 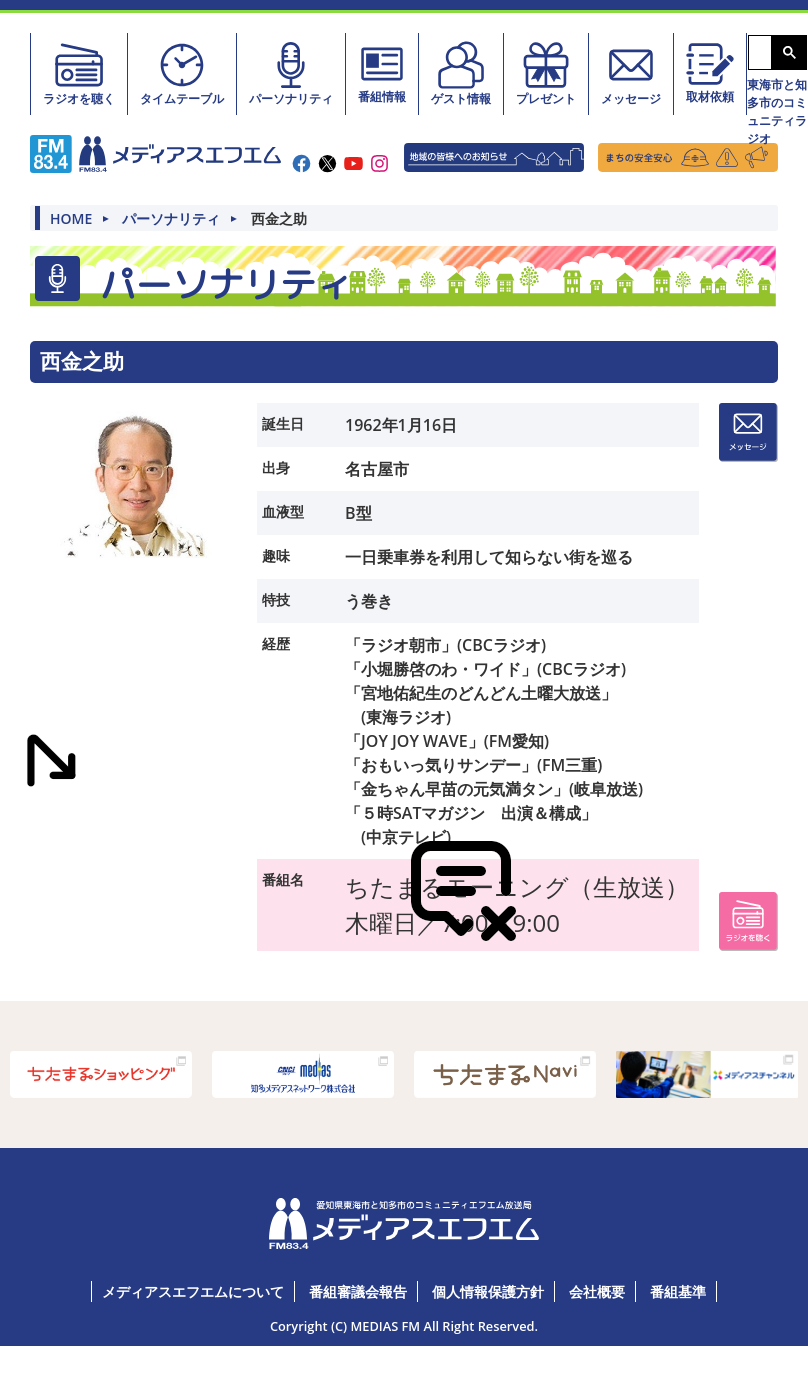 What do you see at coordinates (49, 760) in the screenshot?
I see `make a sharp right turn (navigation direction)` at bounding box center [49, 760].